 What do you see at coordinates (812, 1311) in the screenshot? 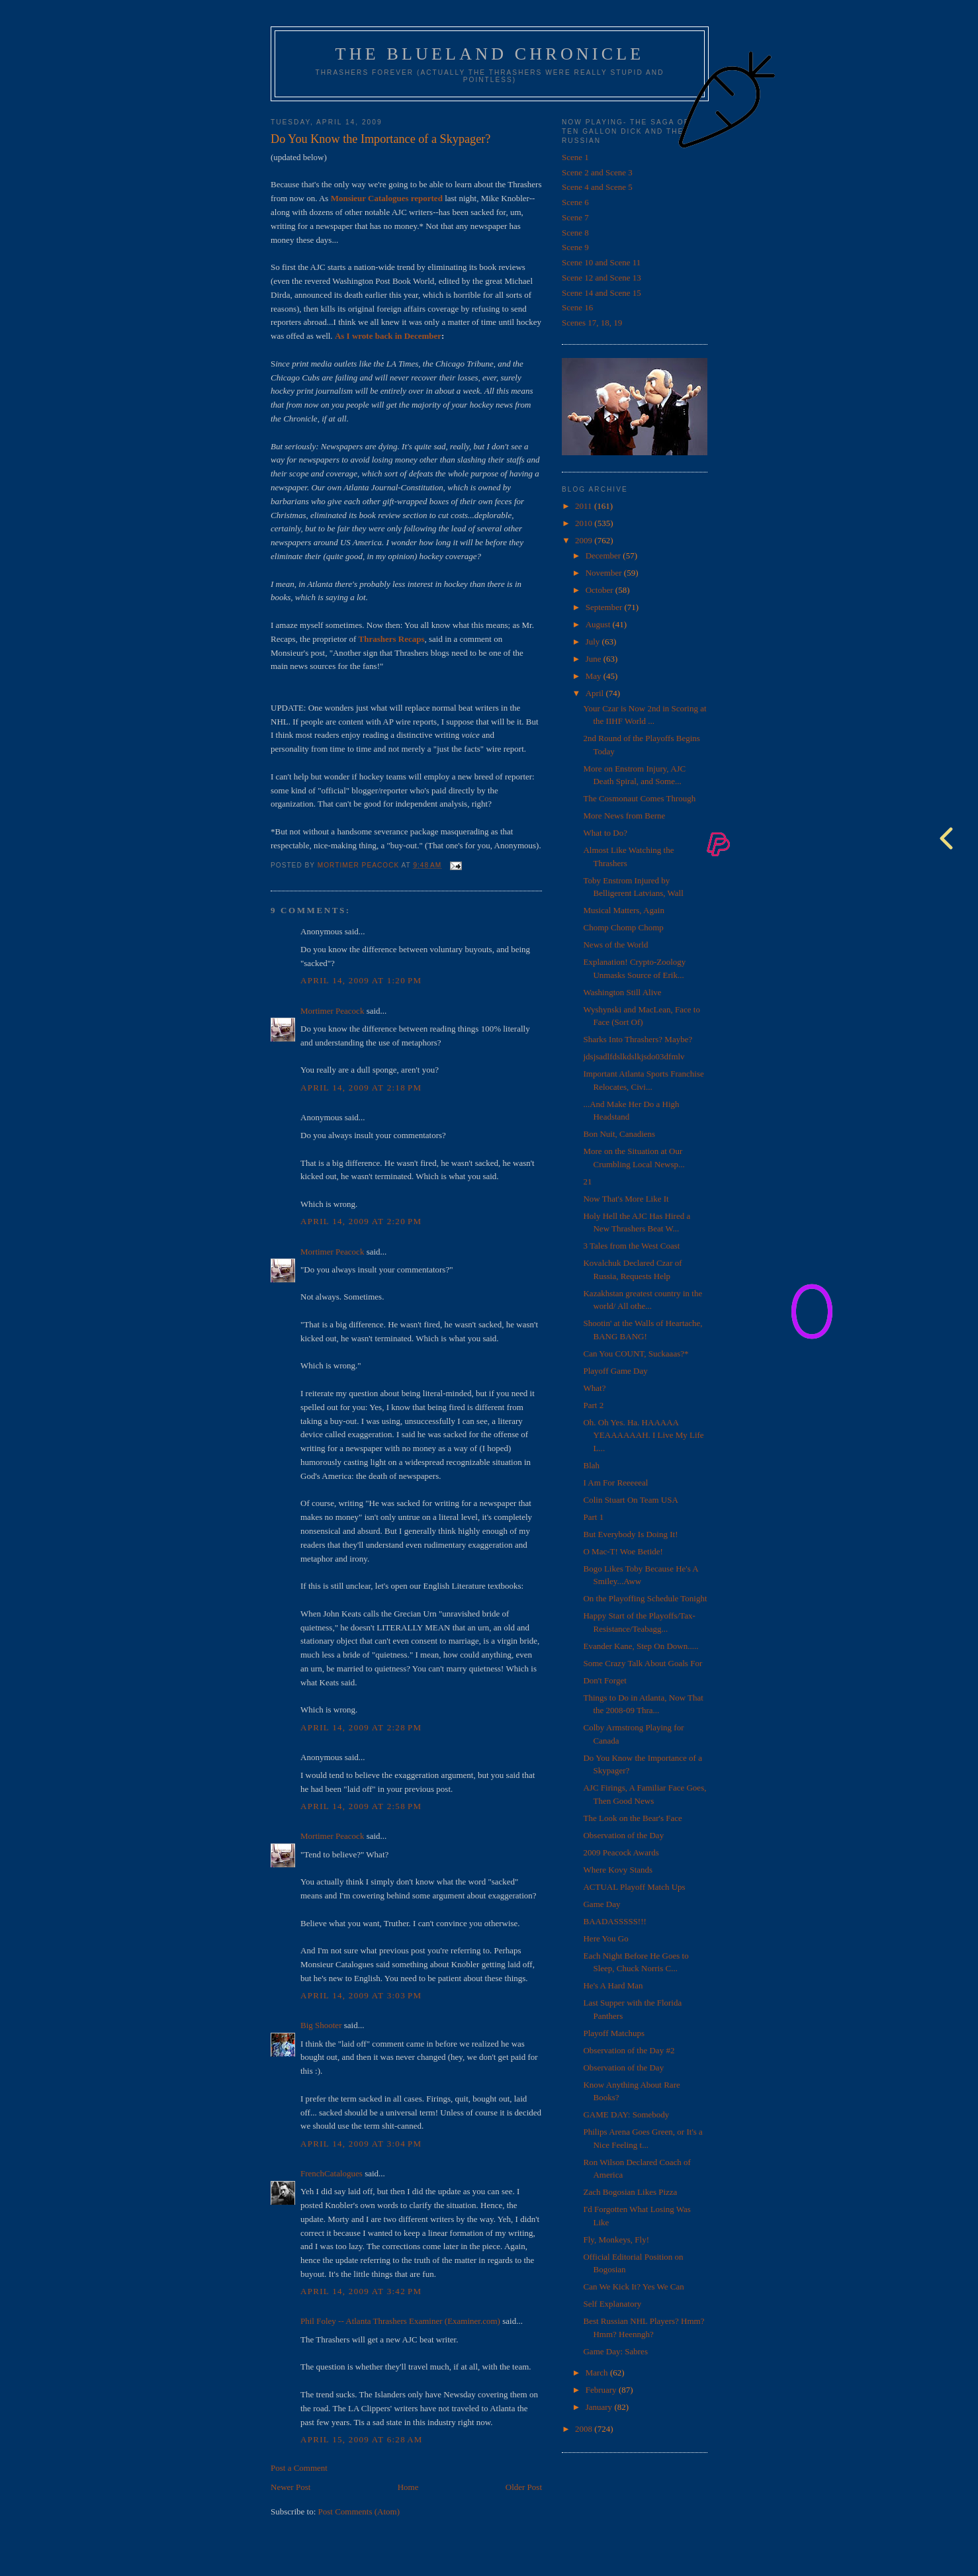
I see `indicates zero or no items` at bounding box center [812, 1311].